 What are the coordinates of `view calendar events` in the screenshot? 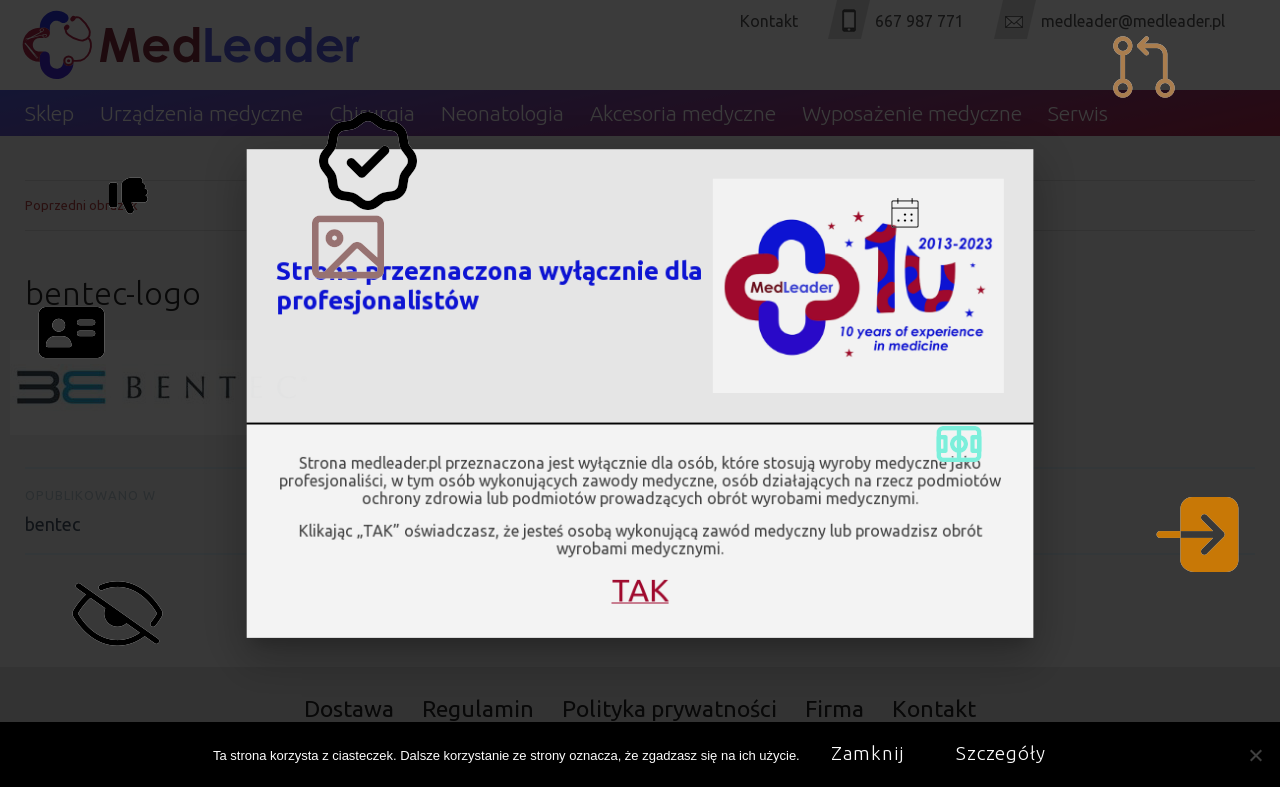 It's located at (905, 214).